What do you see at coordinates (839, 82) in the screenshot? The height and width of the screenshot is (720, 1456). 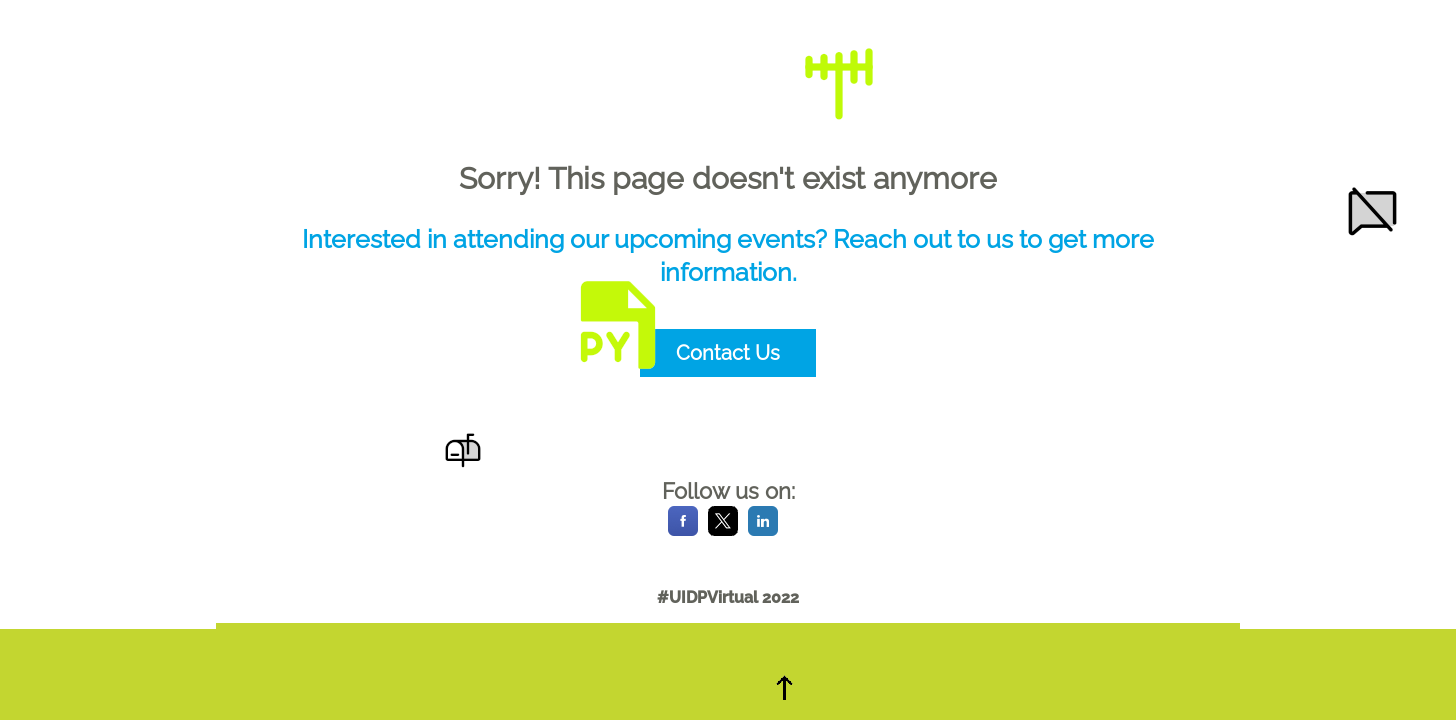 I see `indicates signal or network connectivity status` at bounding box center [839, 82].